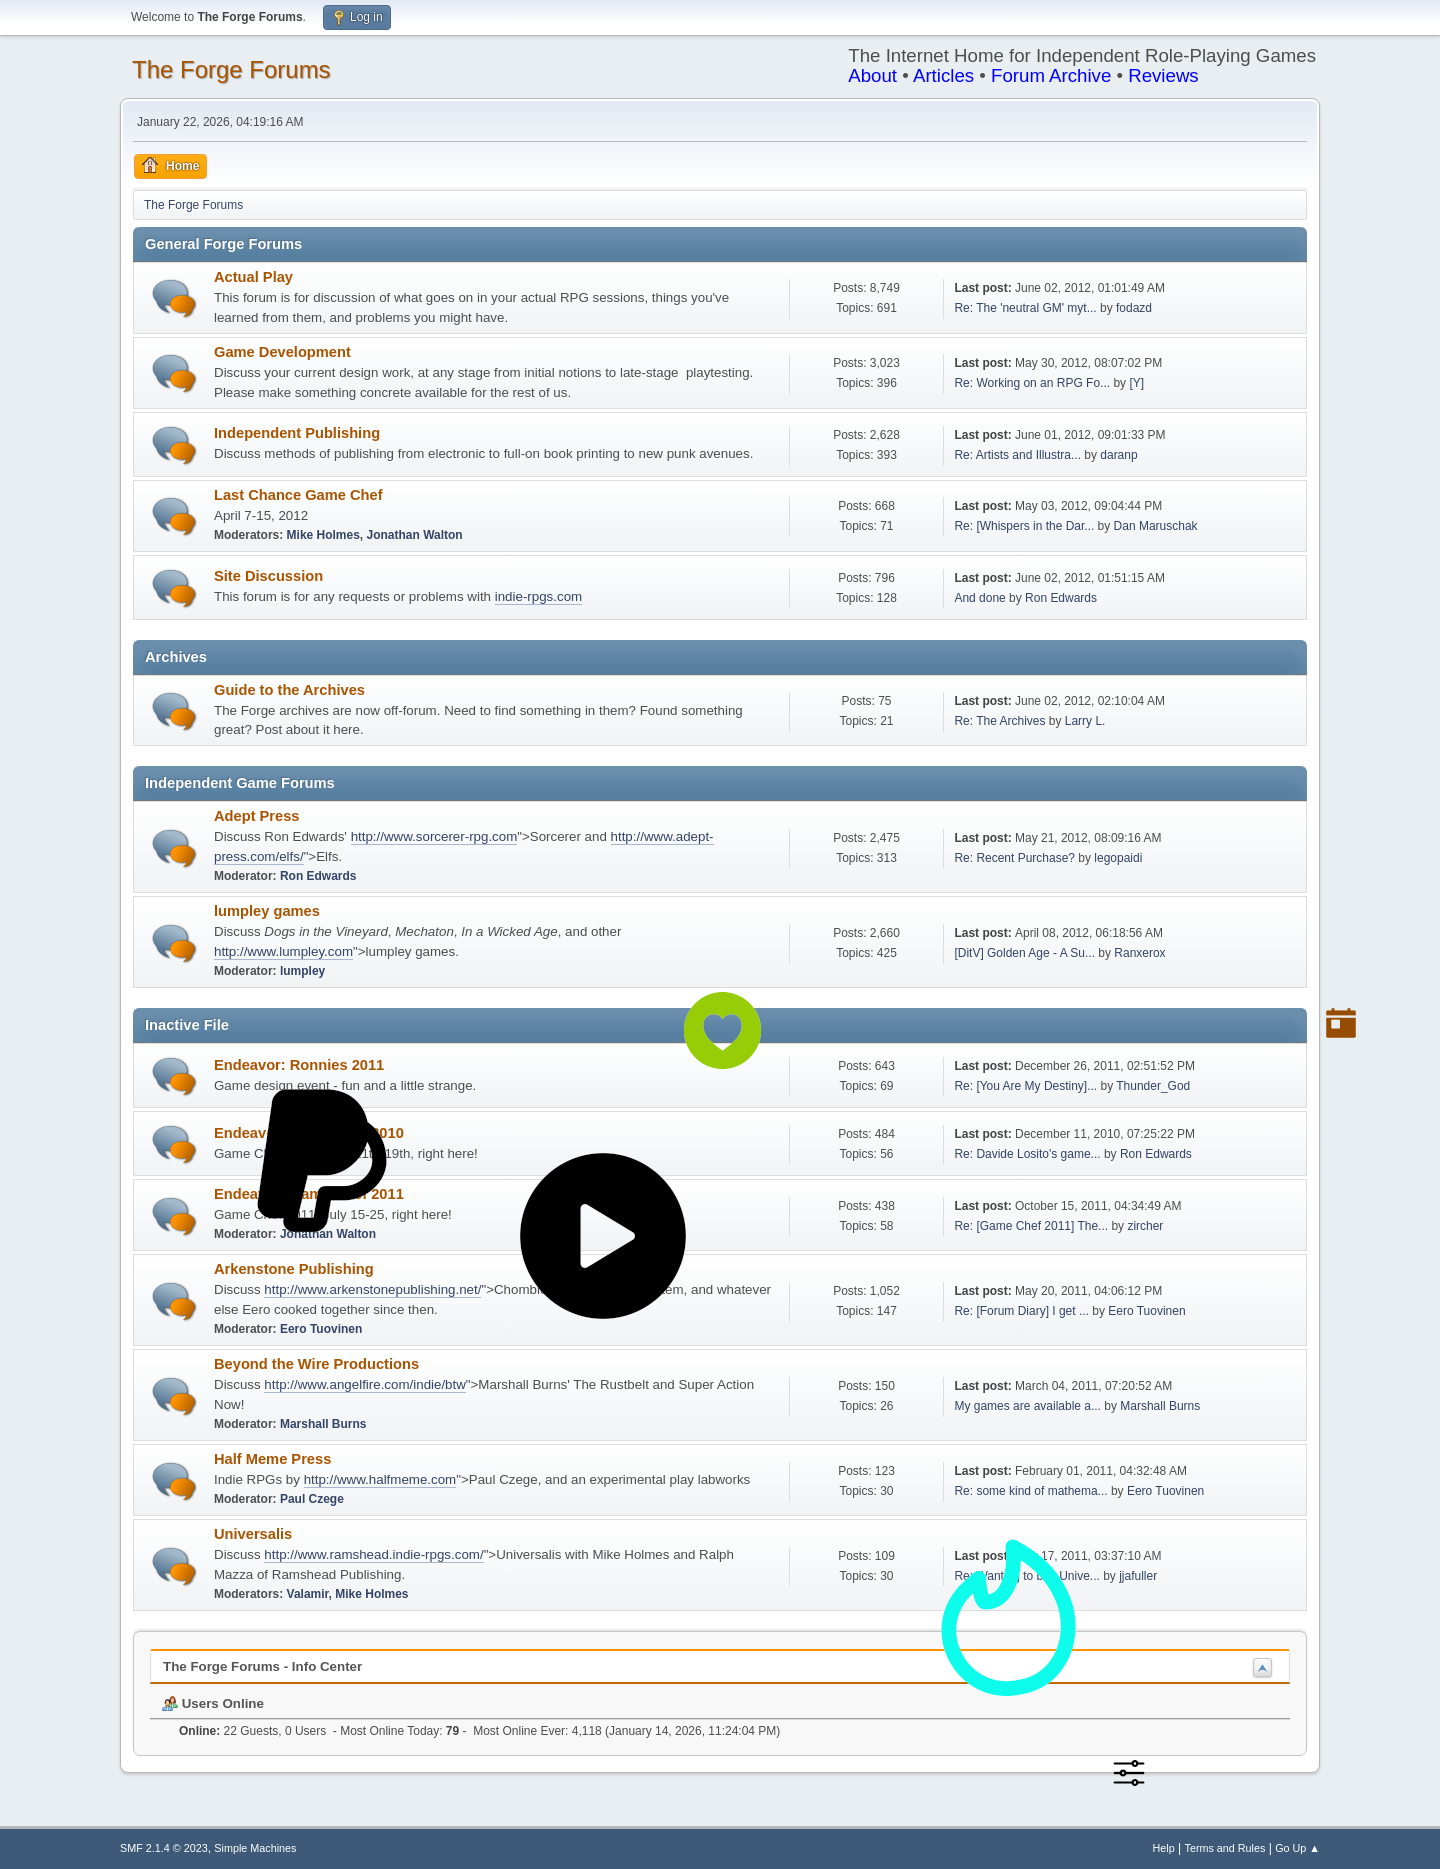 The height and width of the screenshot is (1869, 1440). I want to click on play media or video content, so click(603, 1236).